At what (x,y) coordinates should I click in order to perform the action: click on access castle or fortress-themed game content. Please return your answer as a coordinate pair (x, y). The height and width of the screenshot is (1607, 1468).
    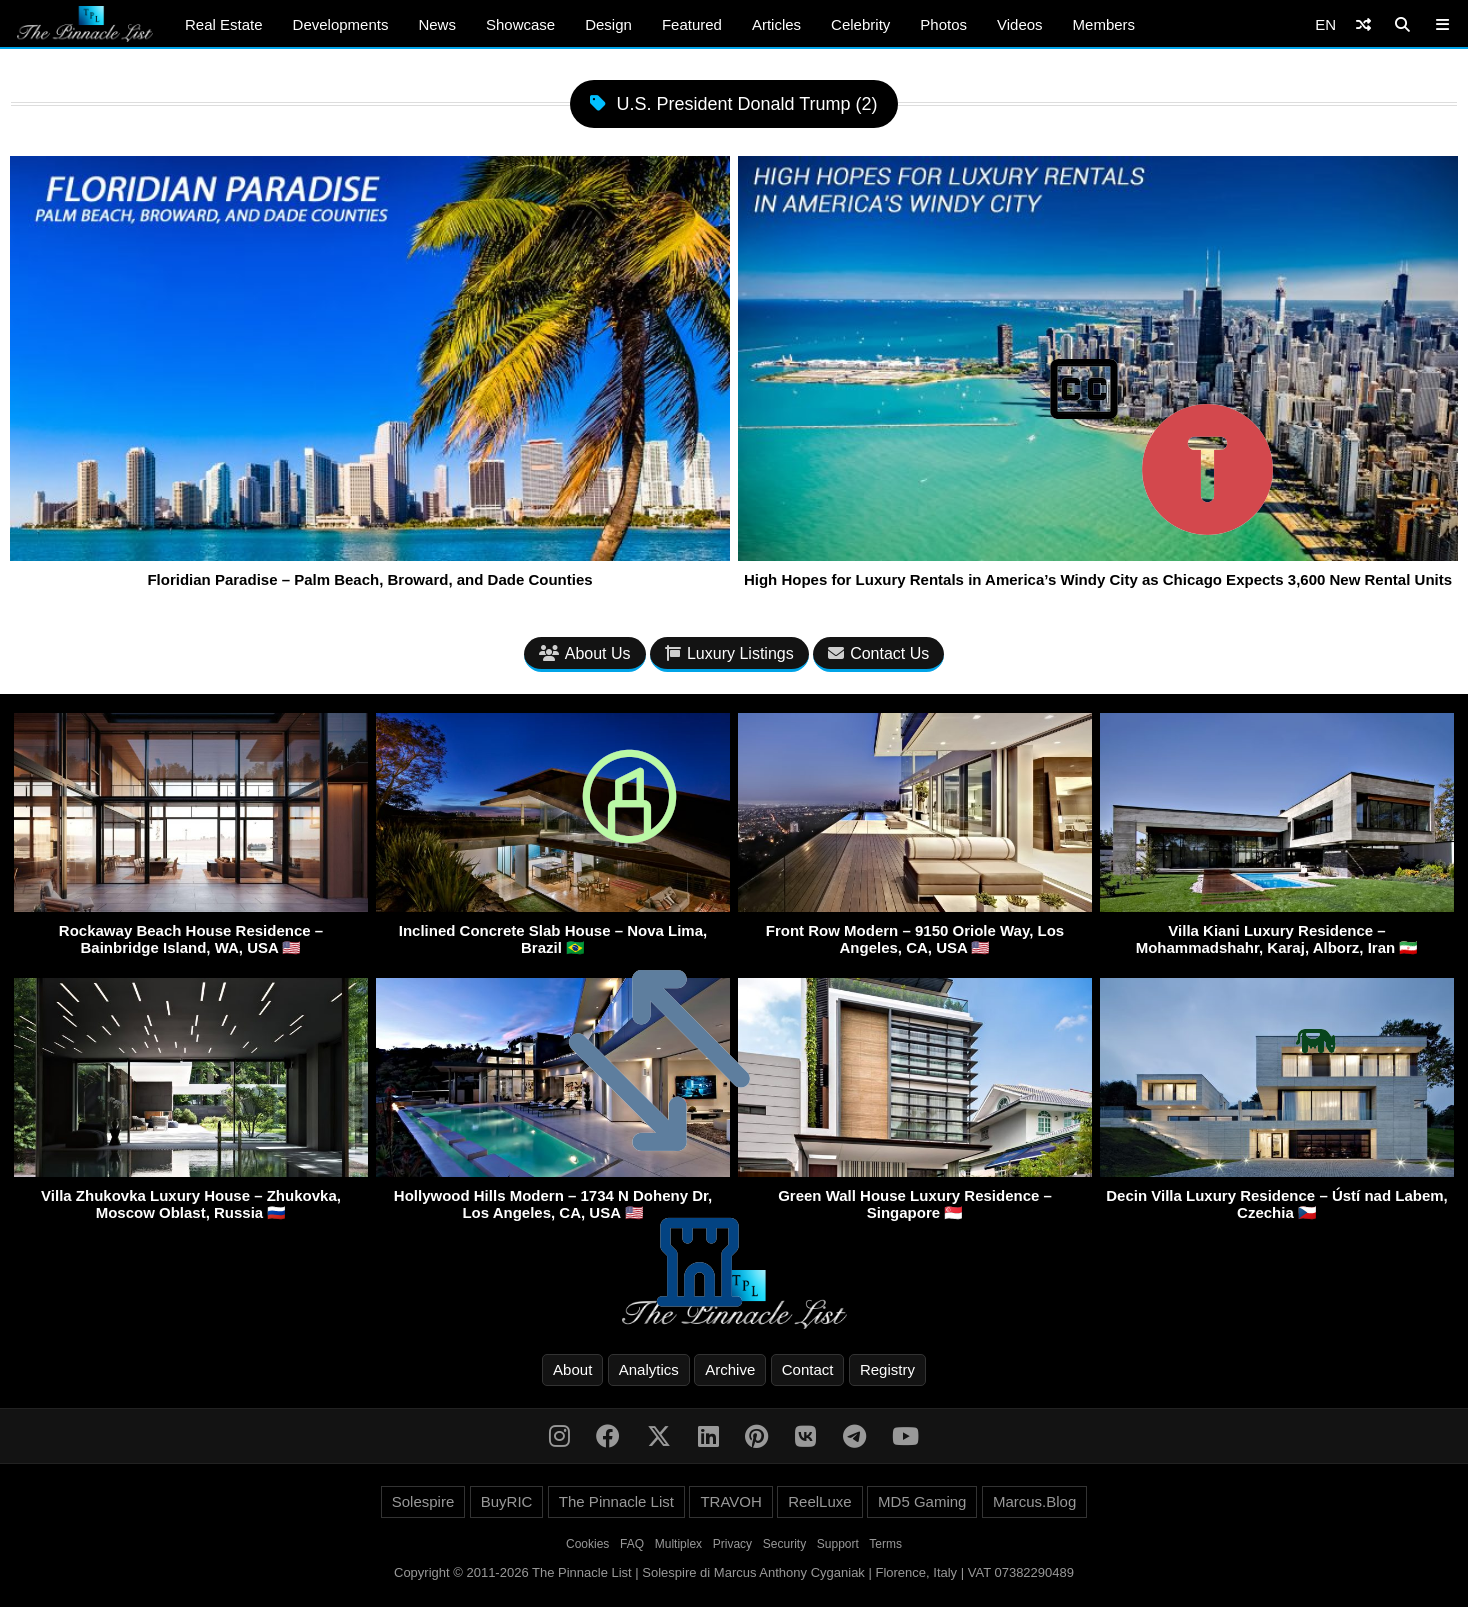
    Looking at the image, I should click on (699, 1260).